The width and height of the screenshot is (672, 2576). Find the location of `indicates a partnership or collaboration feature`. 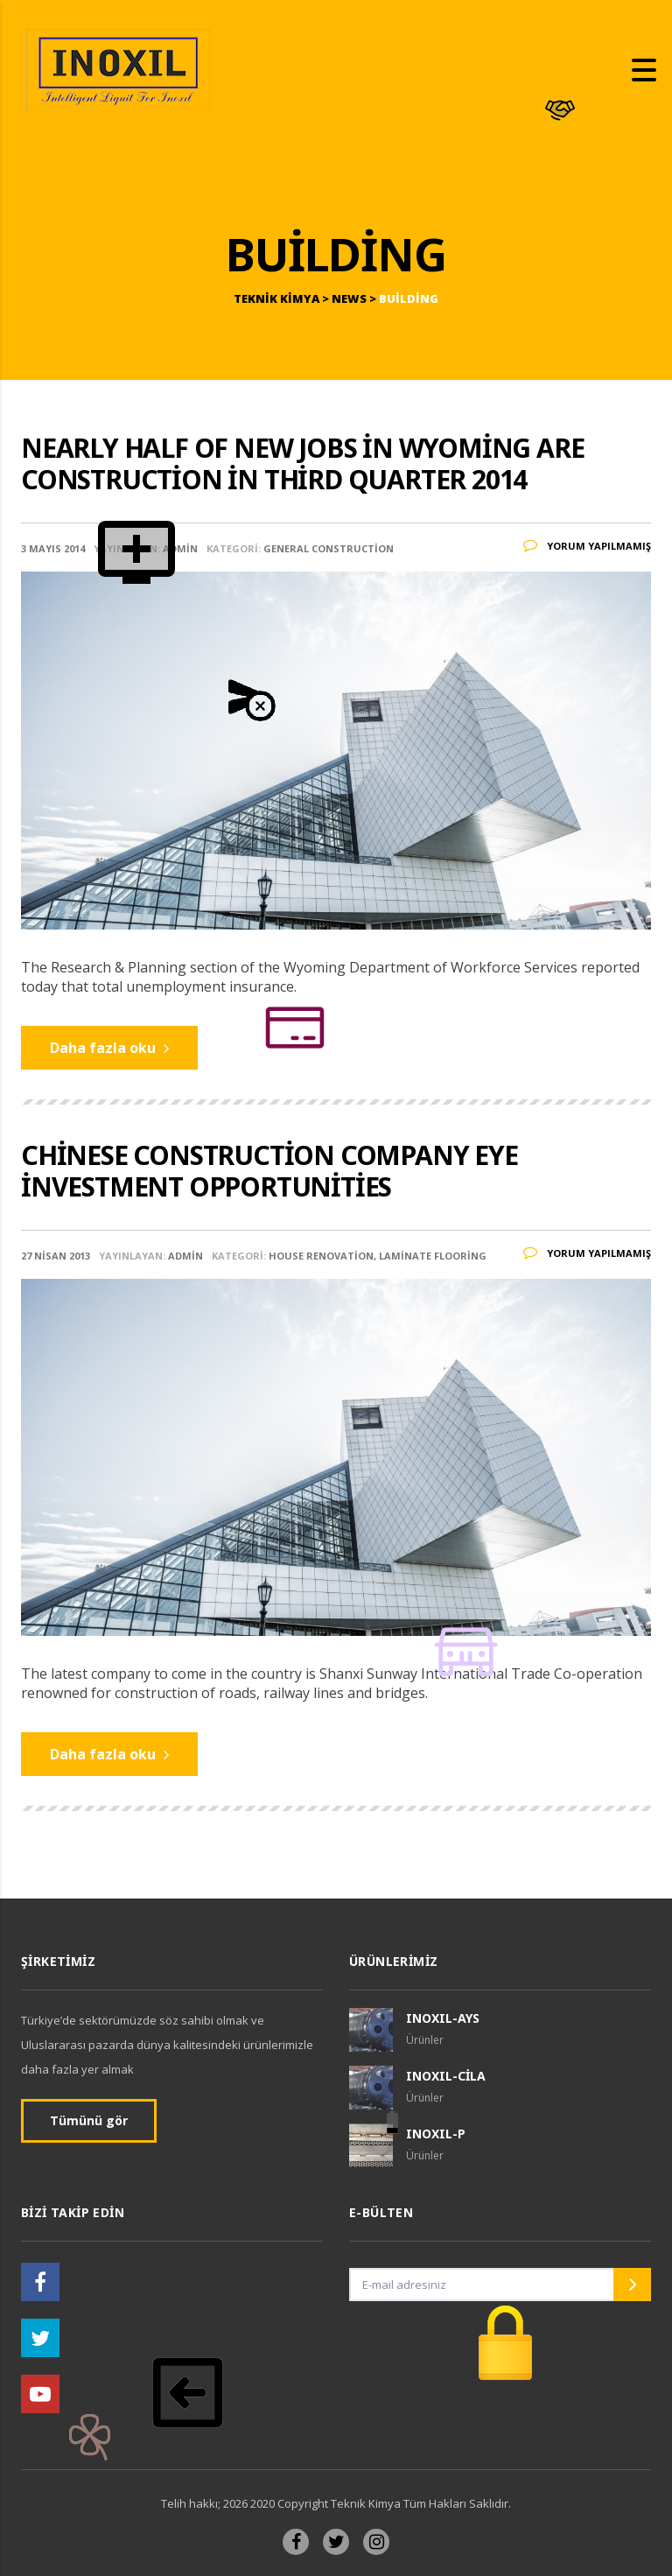

indicates a partnership or collaboration feature is located at coordinates (560, 109).